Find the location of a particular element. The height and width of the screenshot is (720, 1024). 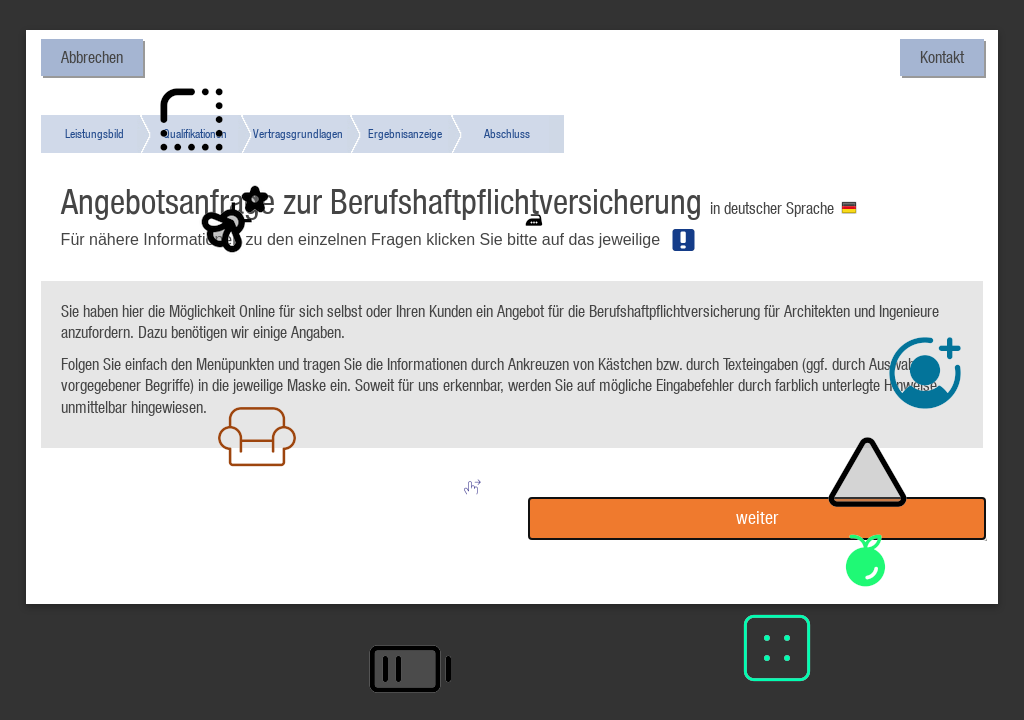

select ironing or steam press setting is located at coordinates (534, 220).